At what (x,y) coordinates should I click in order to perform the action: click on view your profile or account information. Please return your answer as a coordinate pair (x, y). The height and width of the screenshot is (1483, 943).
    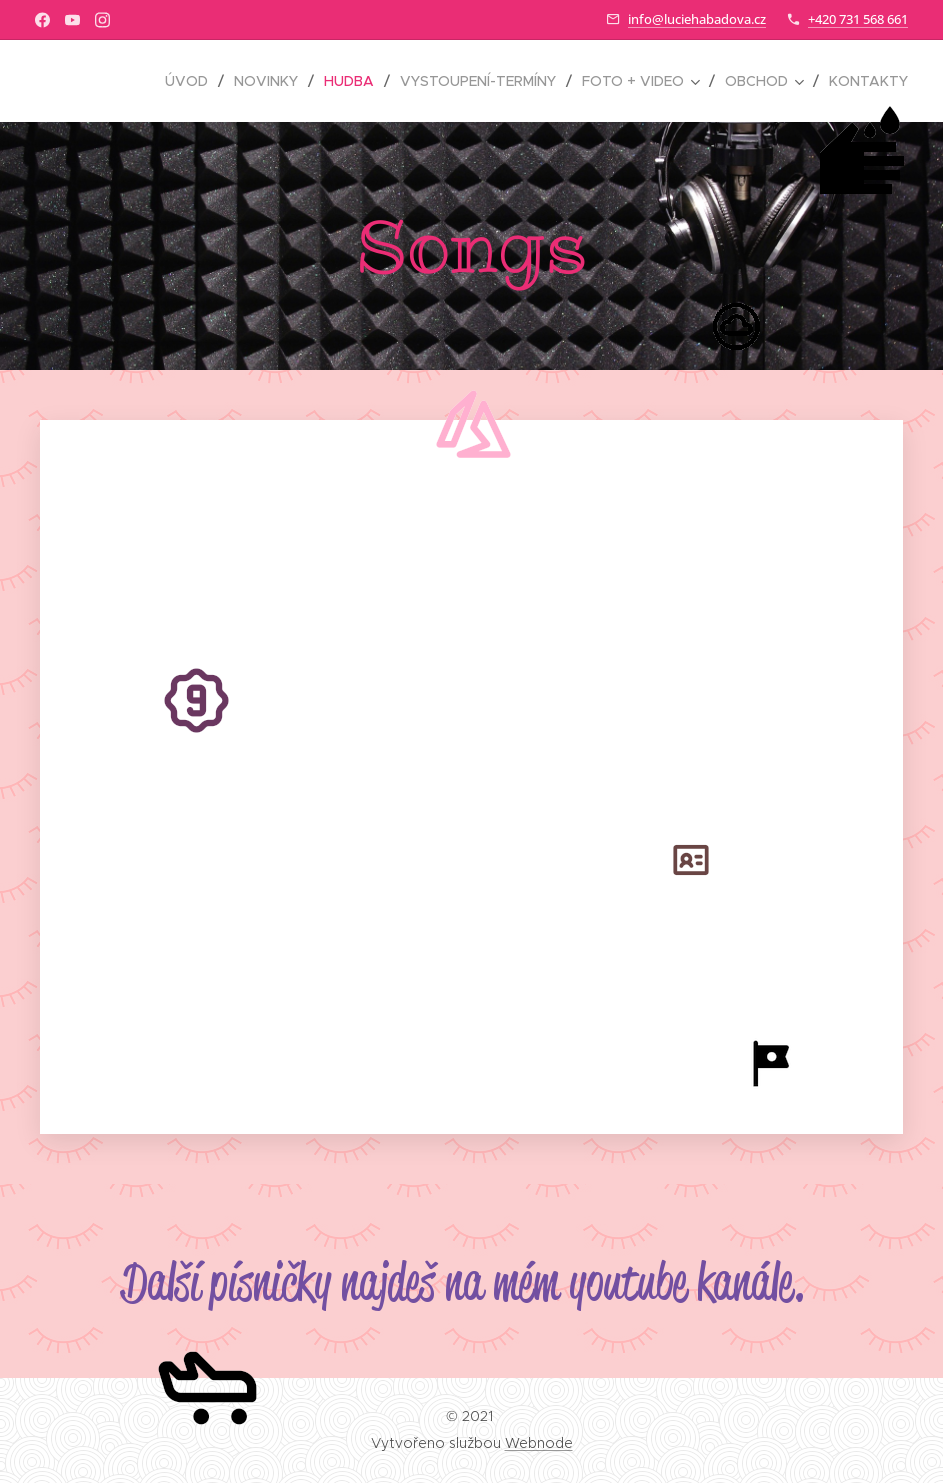
    Looking at the image, I should click on (691, 860).